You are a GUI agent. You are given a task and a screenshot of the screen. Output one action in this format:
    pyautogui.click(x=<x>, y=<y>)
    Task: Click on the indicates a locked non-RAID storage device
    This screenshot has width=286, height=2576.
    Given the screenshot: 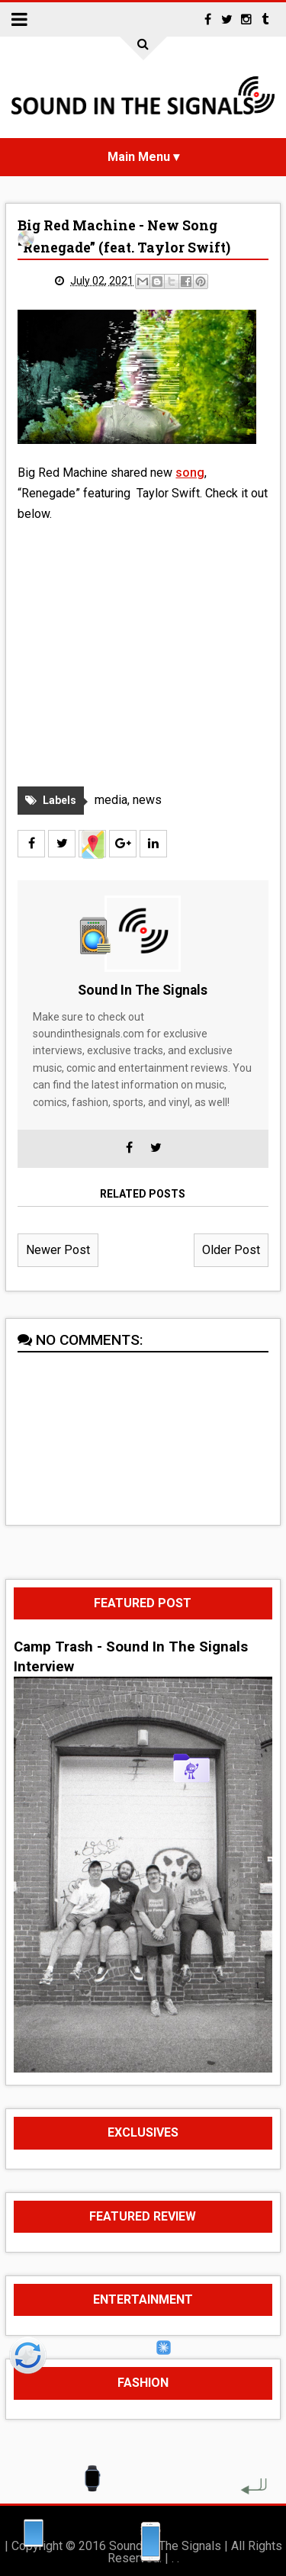 What is the action you would take?
    pyautogui.click(x=93, y=935)
    